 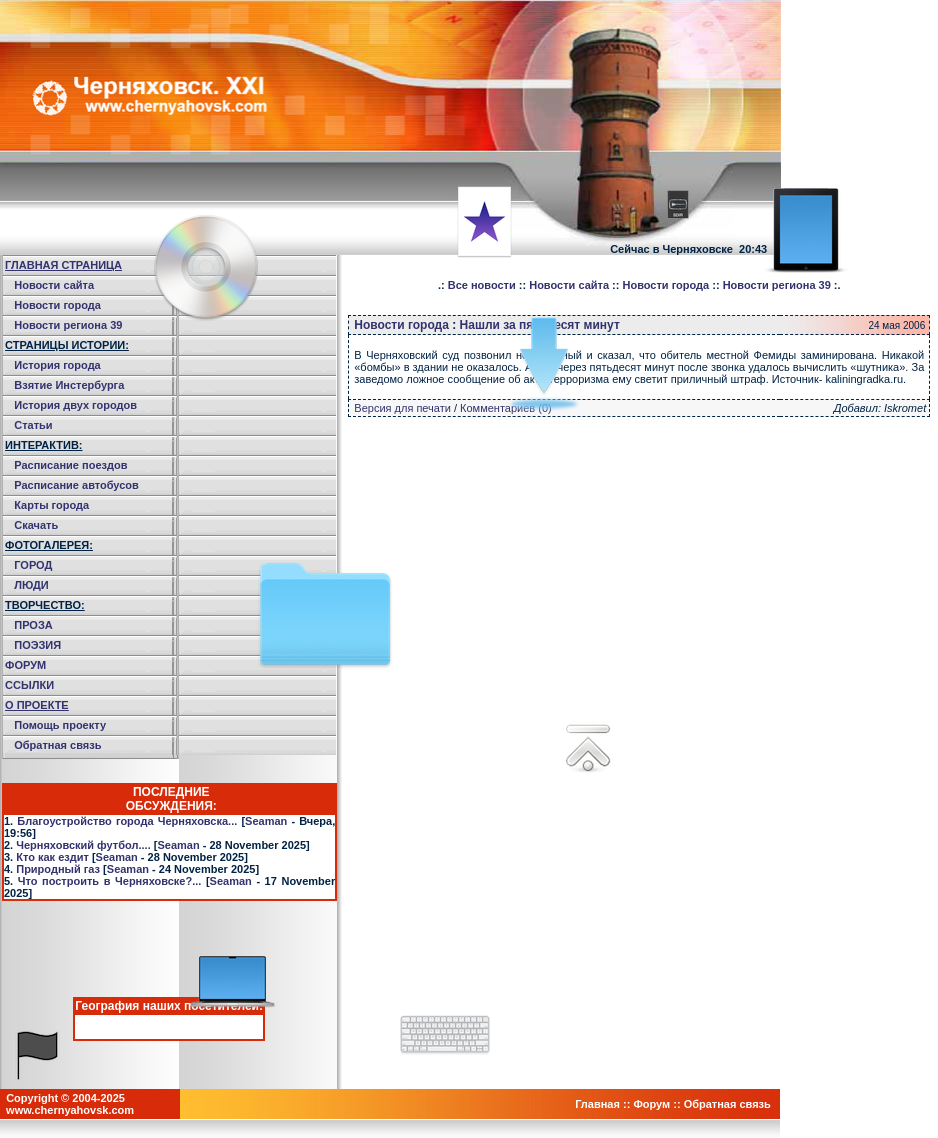 What do you see at coordinates (232, 978) in the screenshot?
I see `represents this macbook pro in system settings or about this mac` at bounding box center [232, 978].